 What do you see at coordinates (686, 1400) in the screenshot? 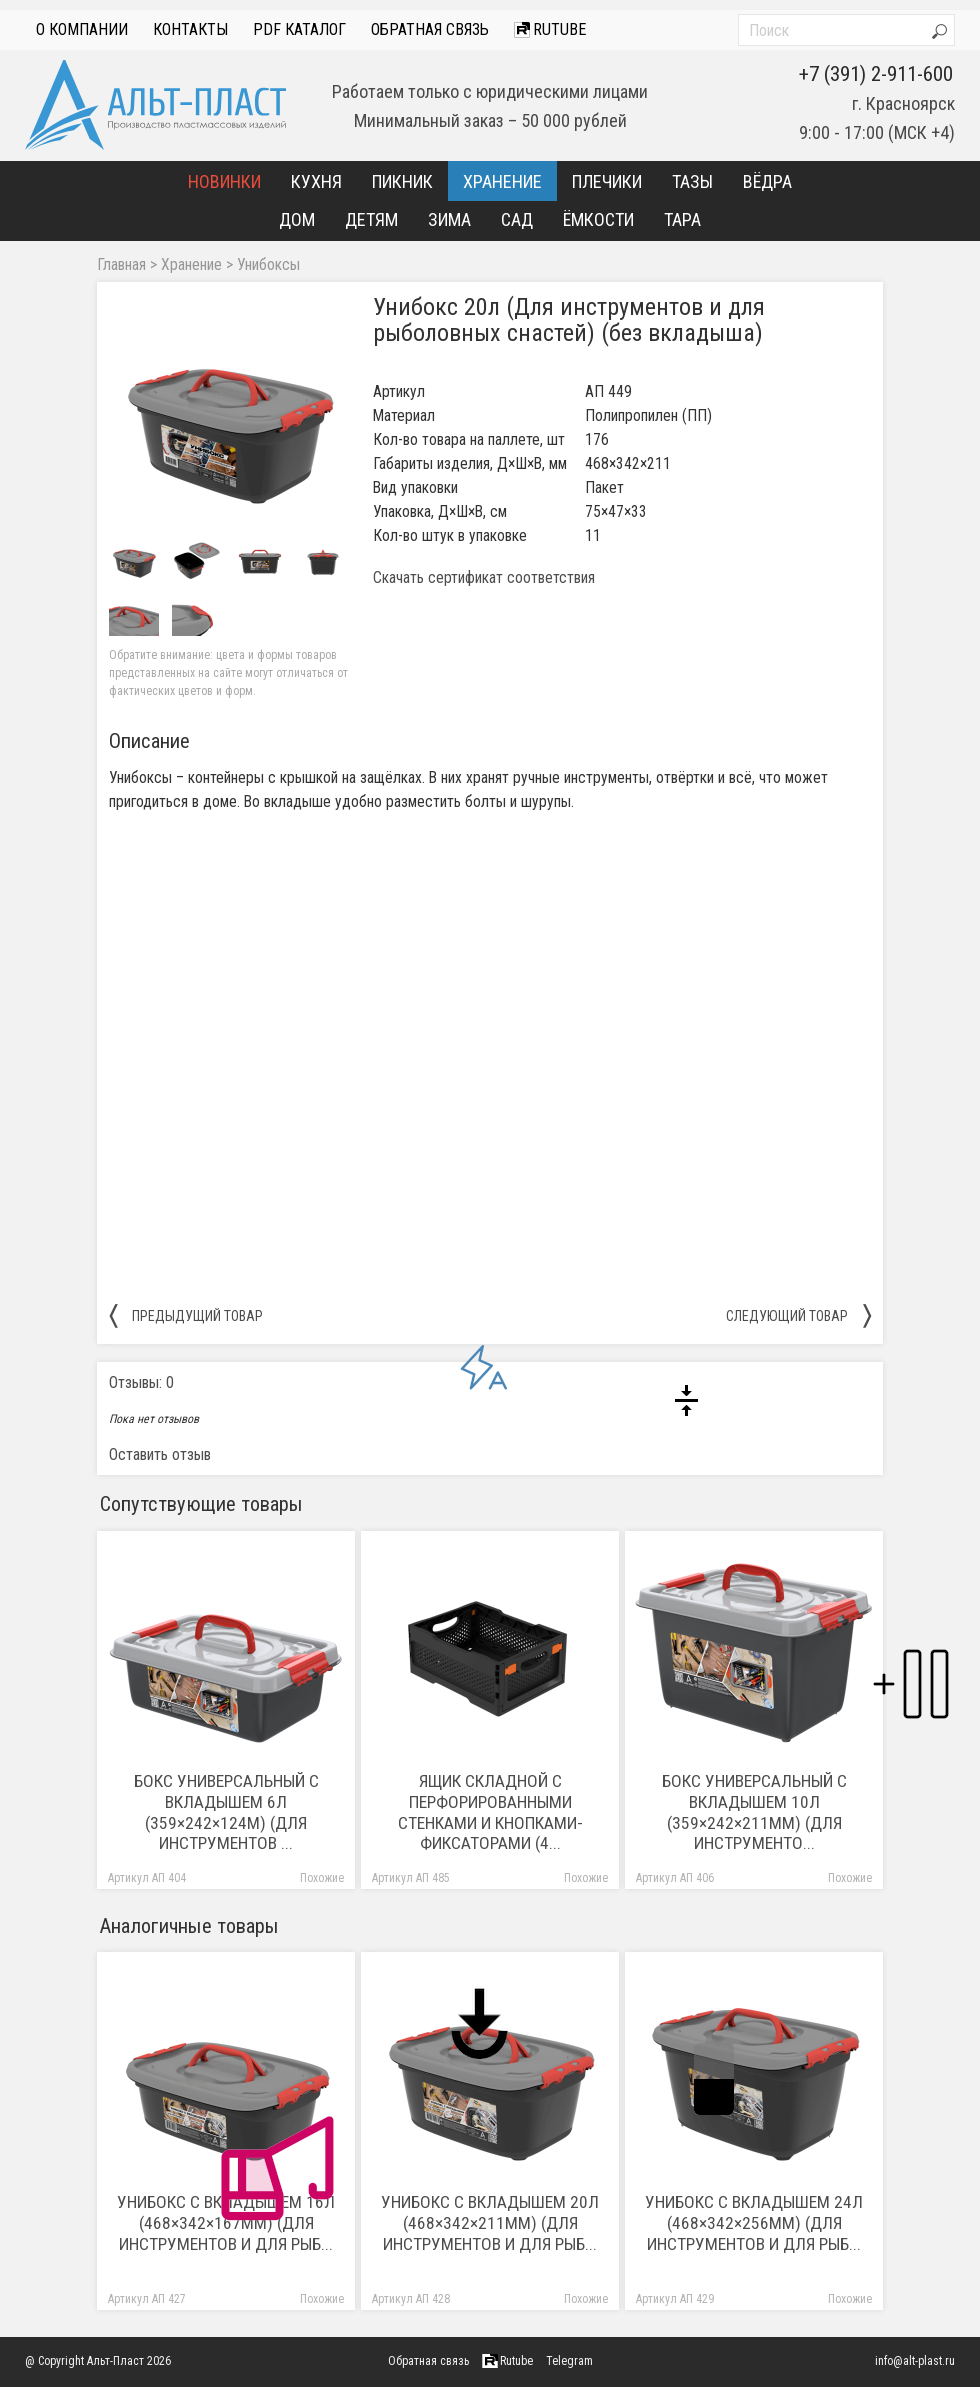
I see `vertically center align selected content` at bounding box center [686, 1400].